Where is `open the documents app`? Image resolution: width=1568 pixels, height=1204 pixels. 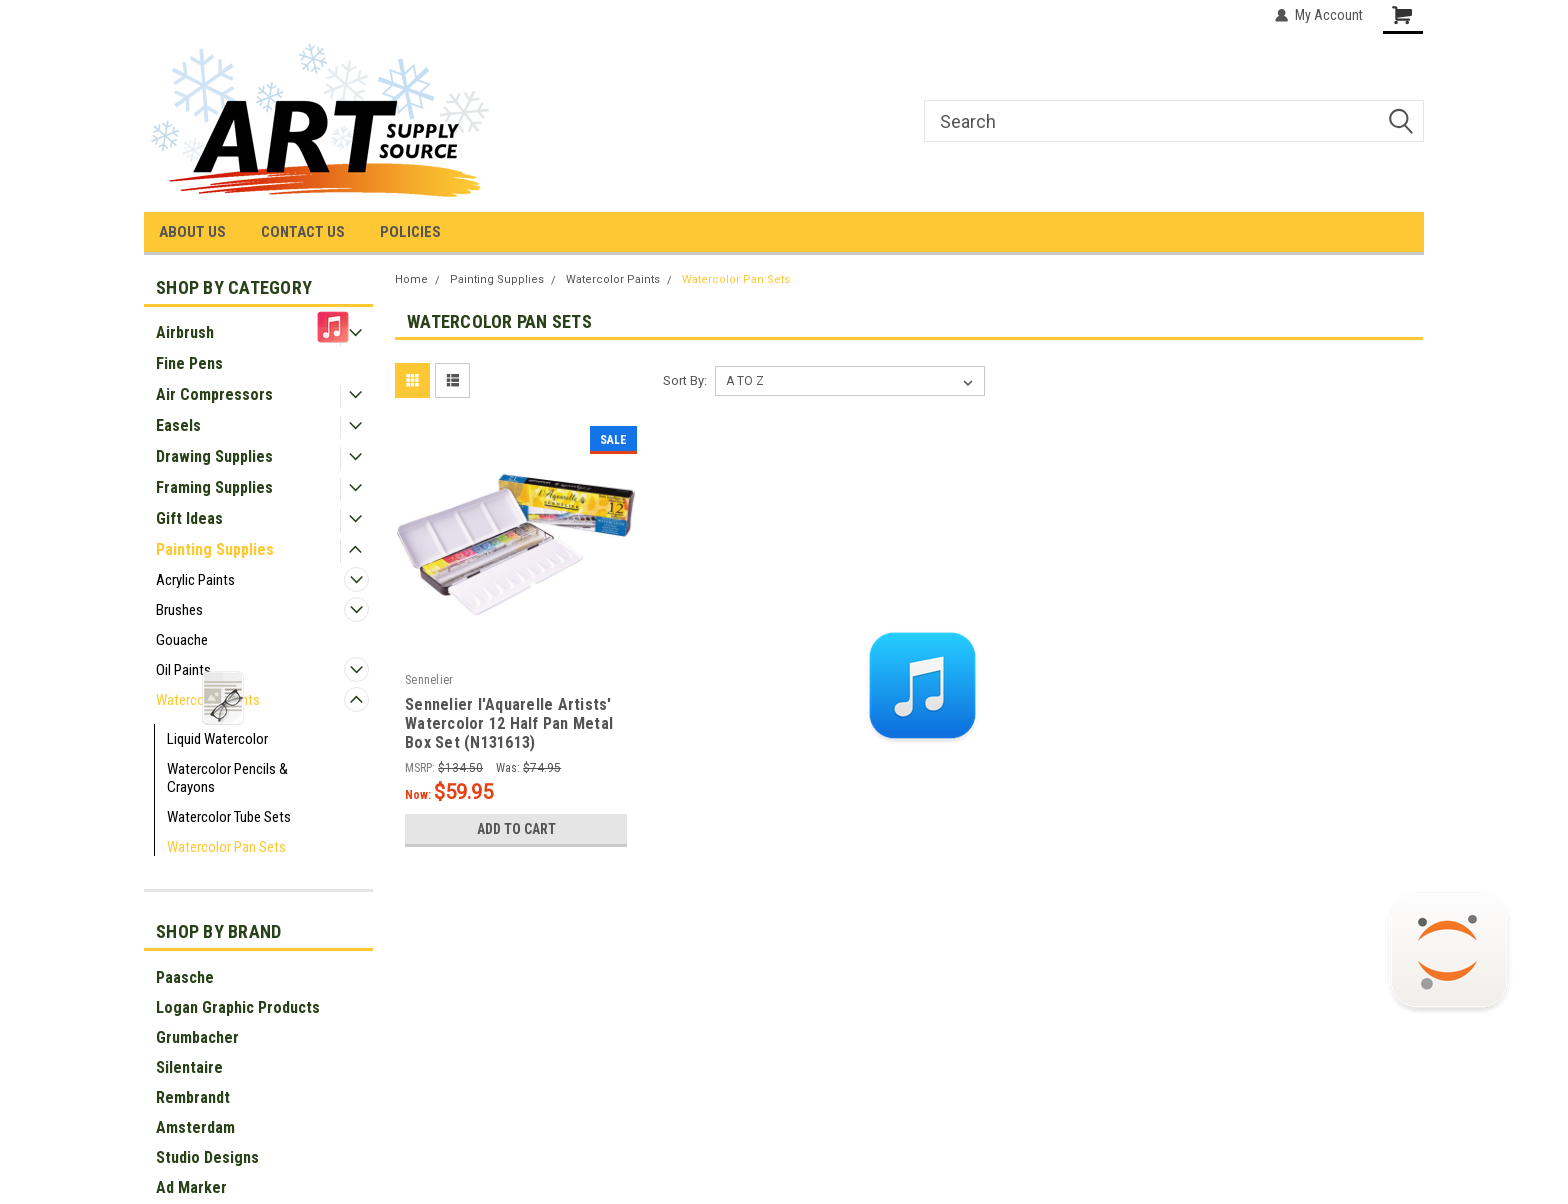 open the documents app is located at coordinates (223, 698).